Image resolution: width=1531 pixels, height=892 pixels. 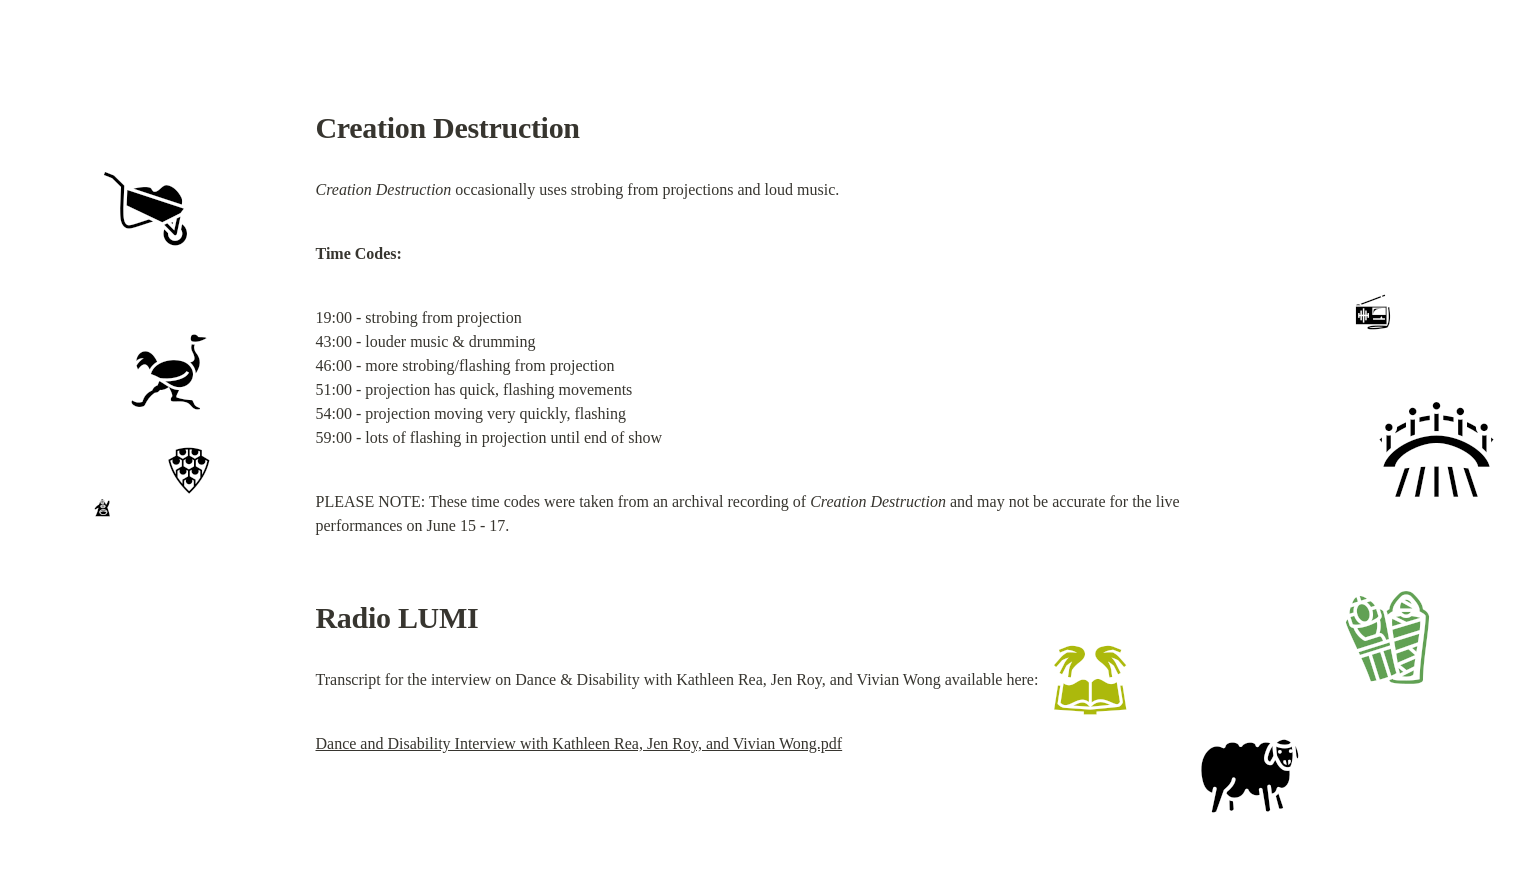 What do you see at coordinates (1249, 773) in the screenshot?
I see `farm animal or livestock category in a game` at bounding box center [1249, 773].